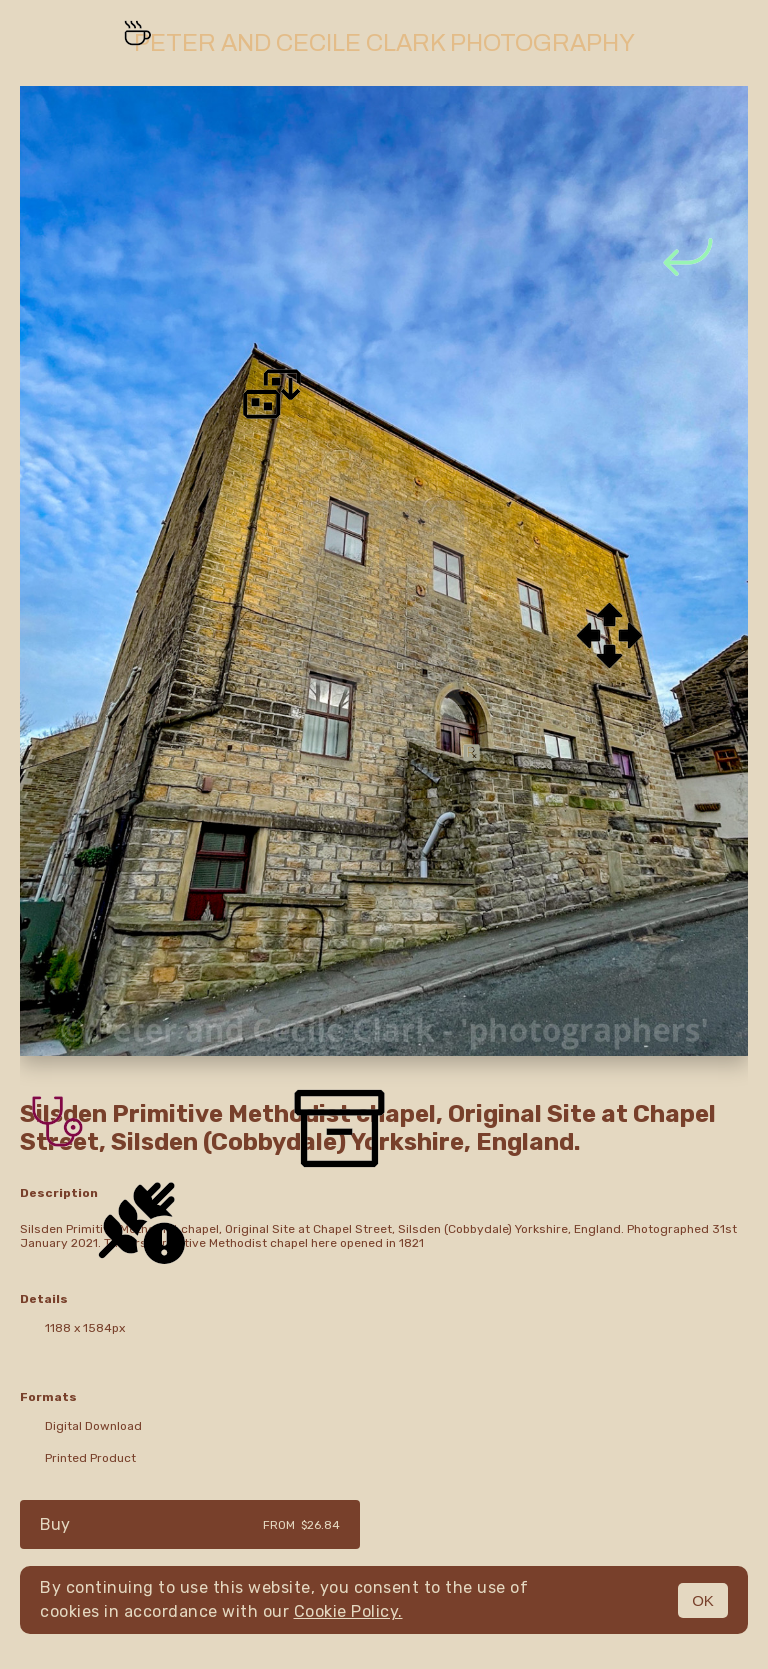 The height and width of the screenshot is (1669, 768). I want to click on view prescription details, so click(471, 752).